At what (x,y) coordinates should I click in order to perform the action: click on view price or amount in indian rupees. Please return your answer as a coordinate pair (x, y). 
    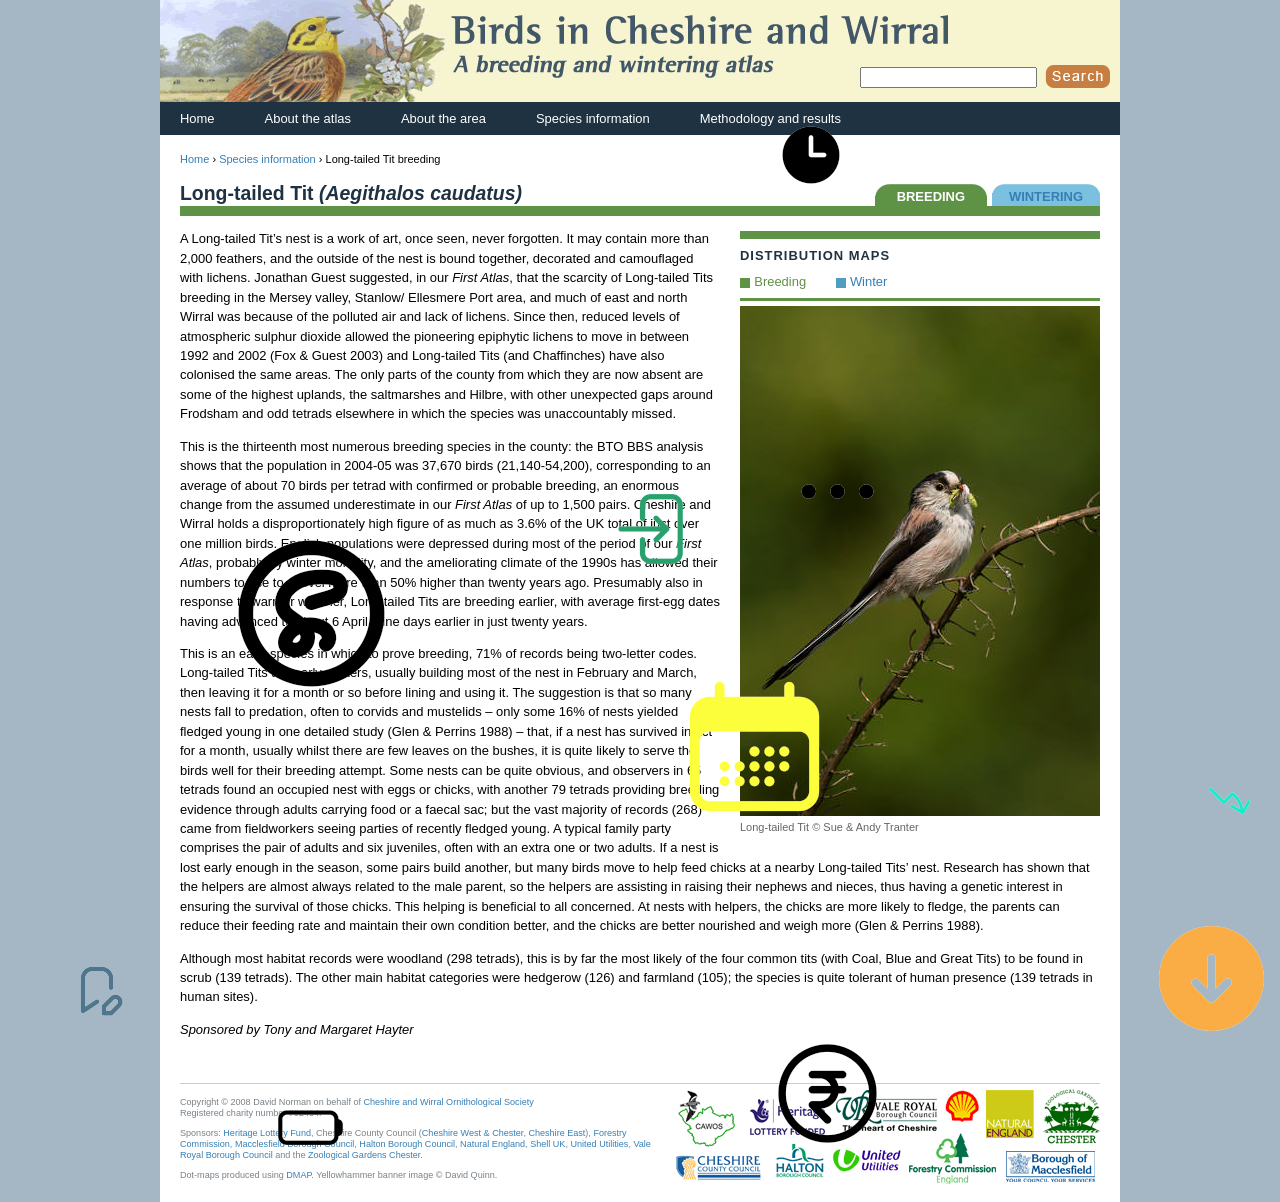
    Looking at the image, I should click on (827, 1093).